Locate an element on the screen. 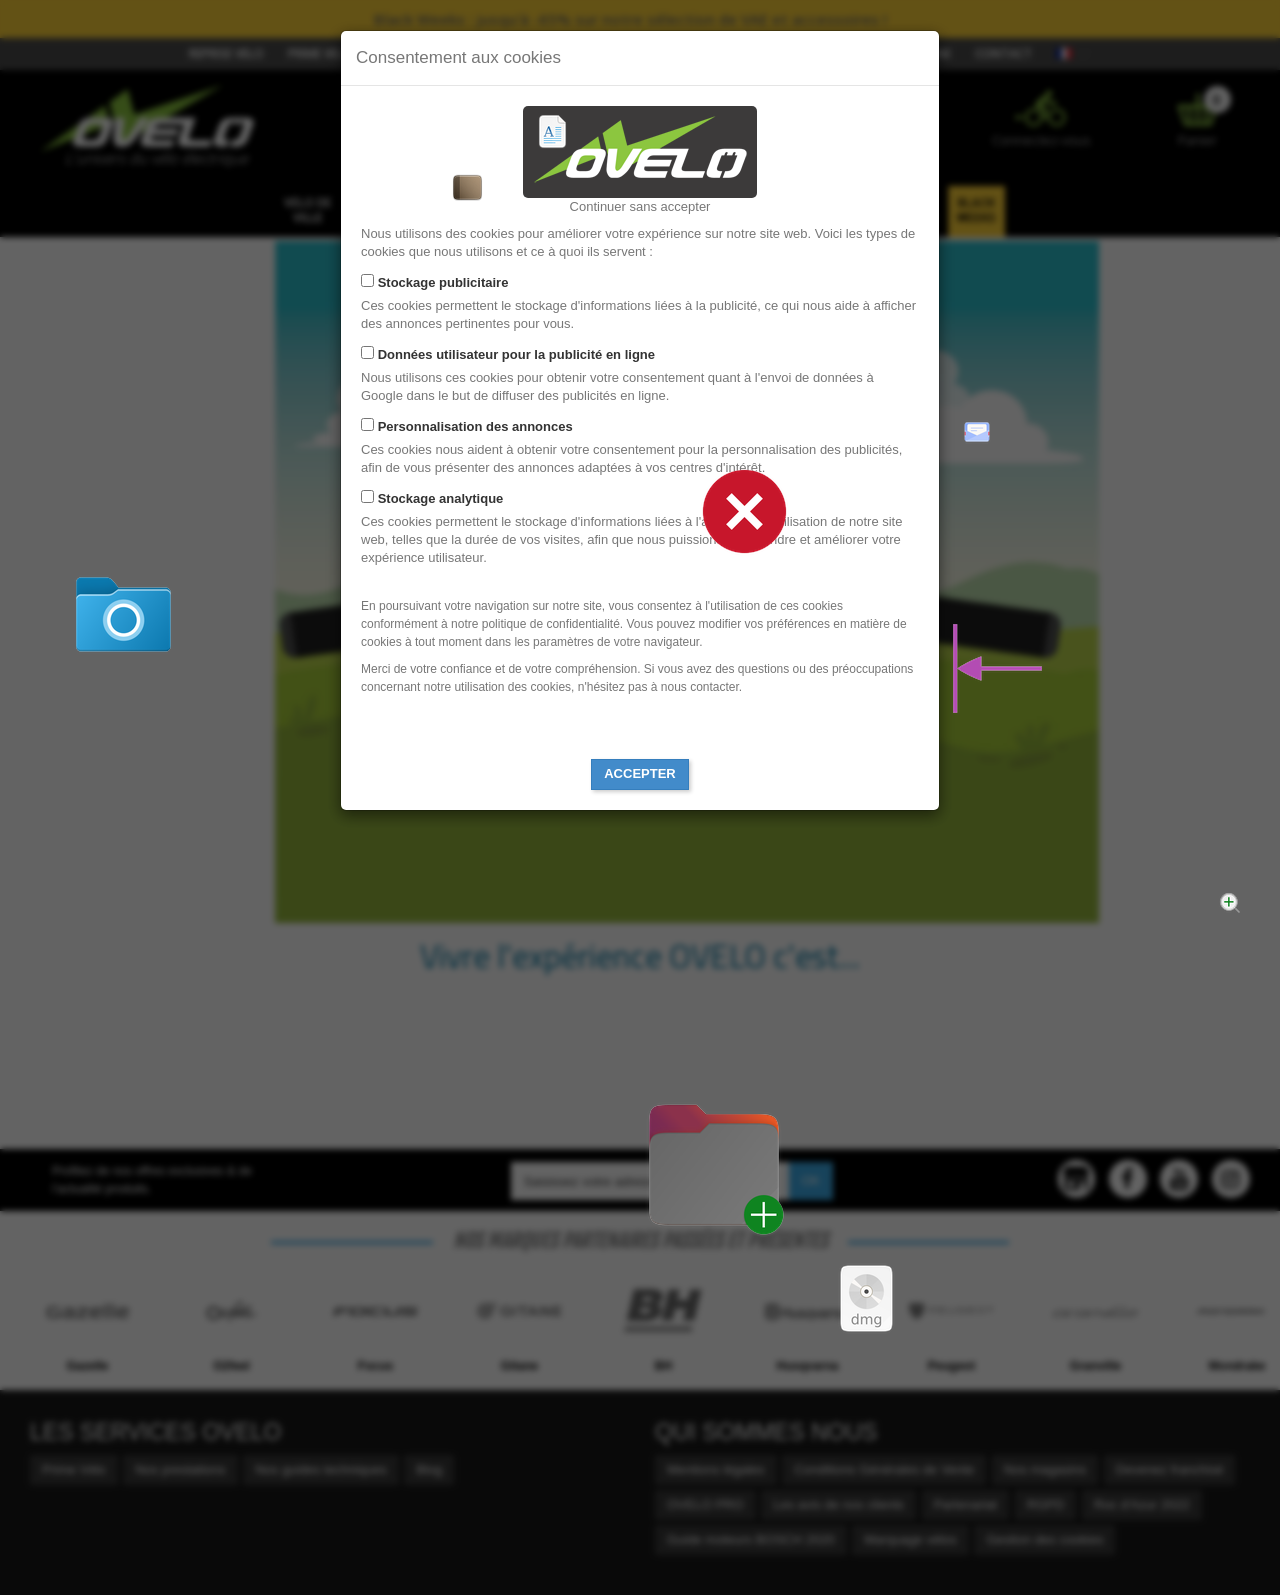  go to the first item in a list or sequence is located at coordinates (997, 668).